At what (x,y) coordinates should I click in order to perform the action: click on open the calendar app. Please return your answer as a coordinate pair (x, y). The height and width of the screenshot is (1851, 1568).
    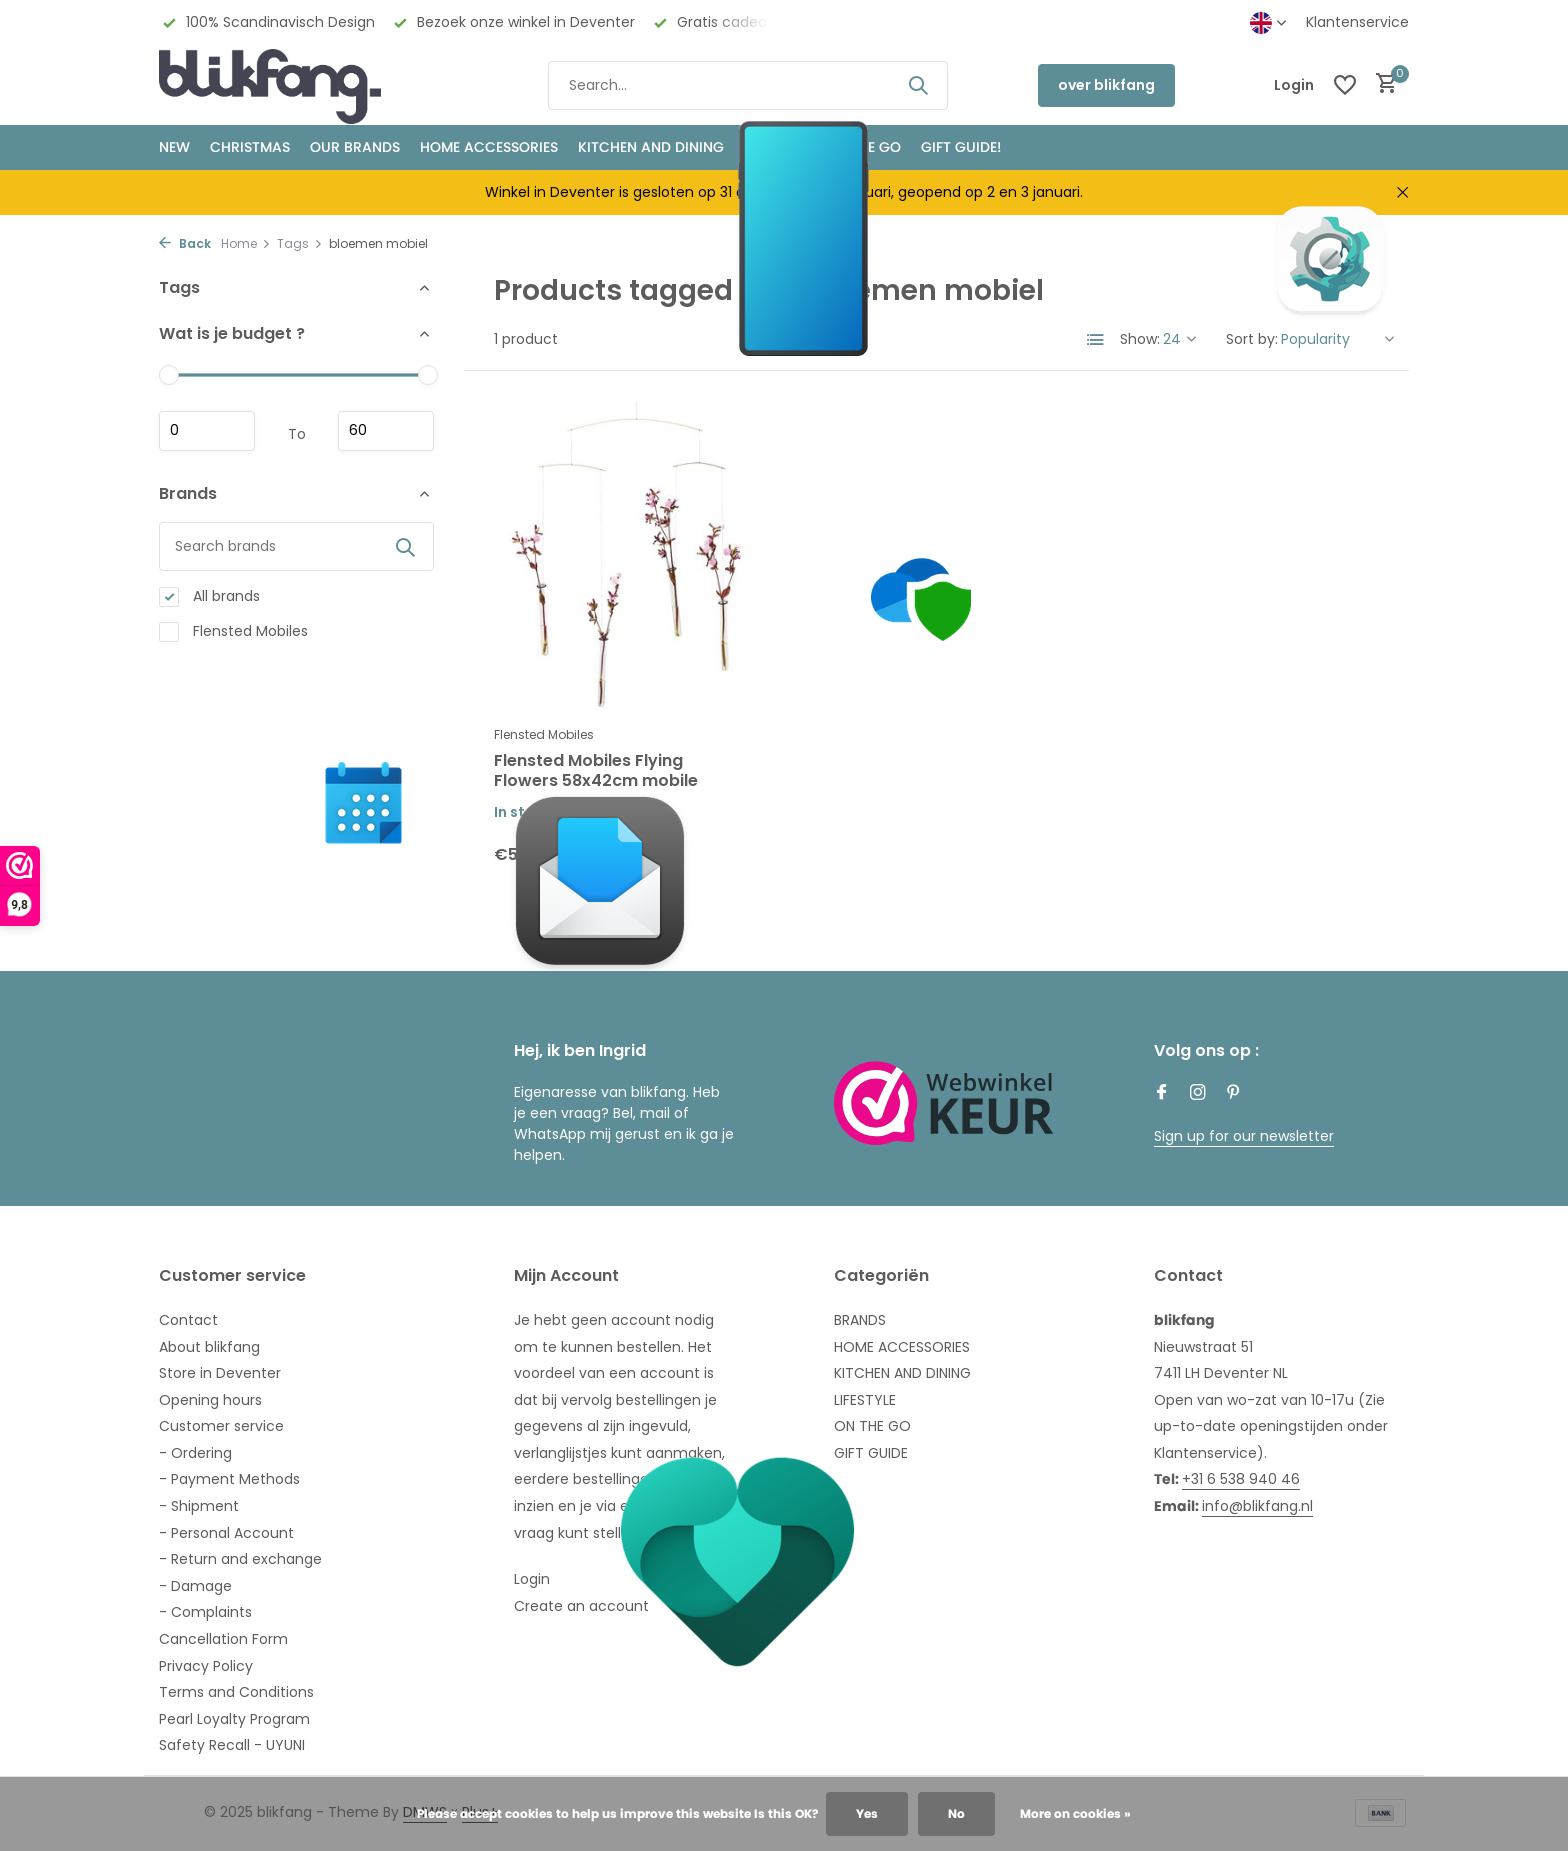
    Looking at the image, I should click on (363, 805).